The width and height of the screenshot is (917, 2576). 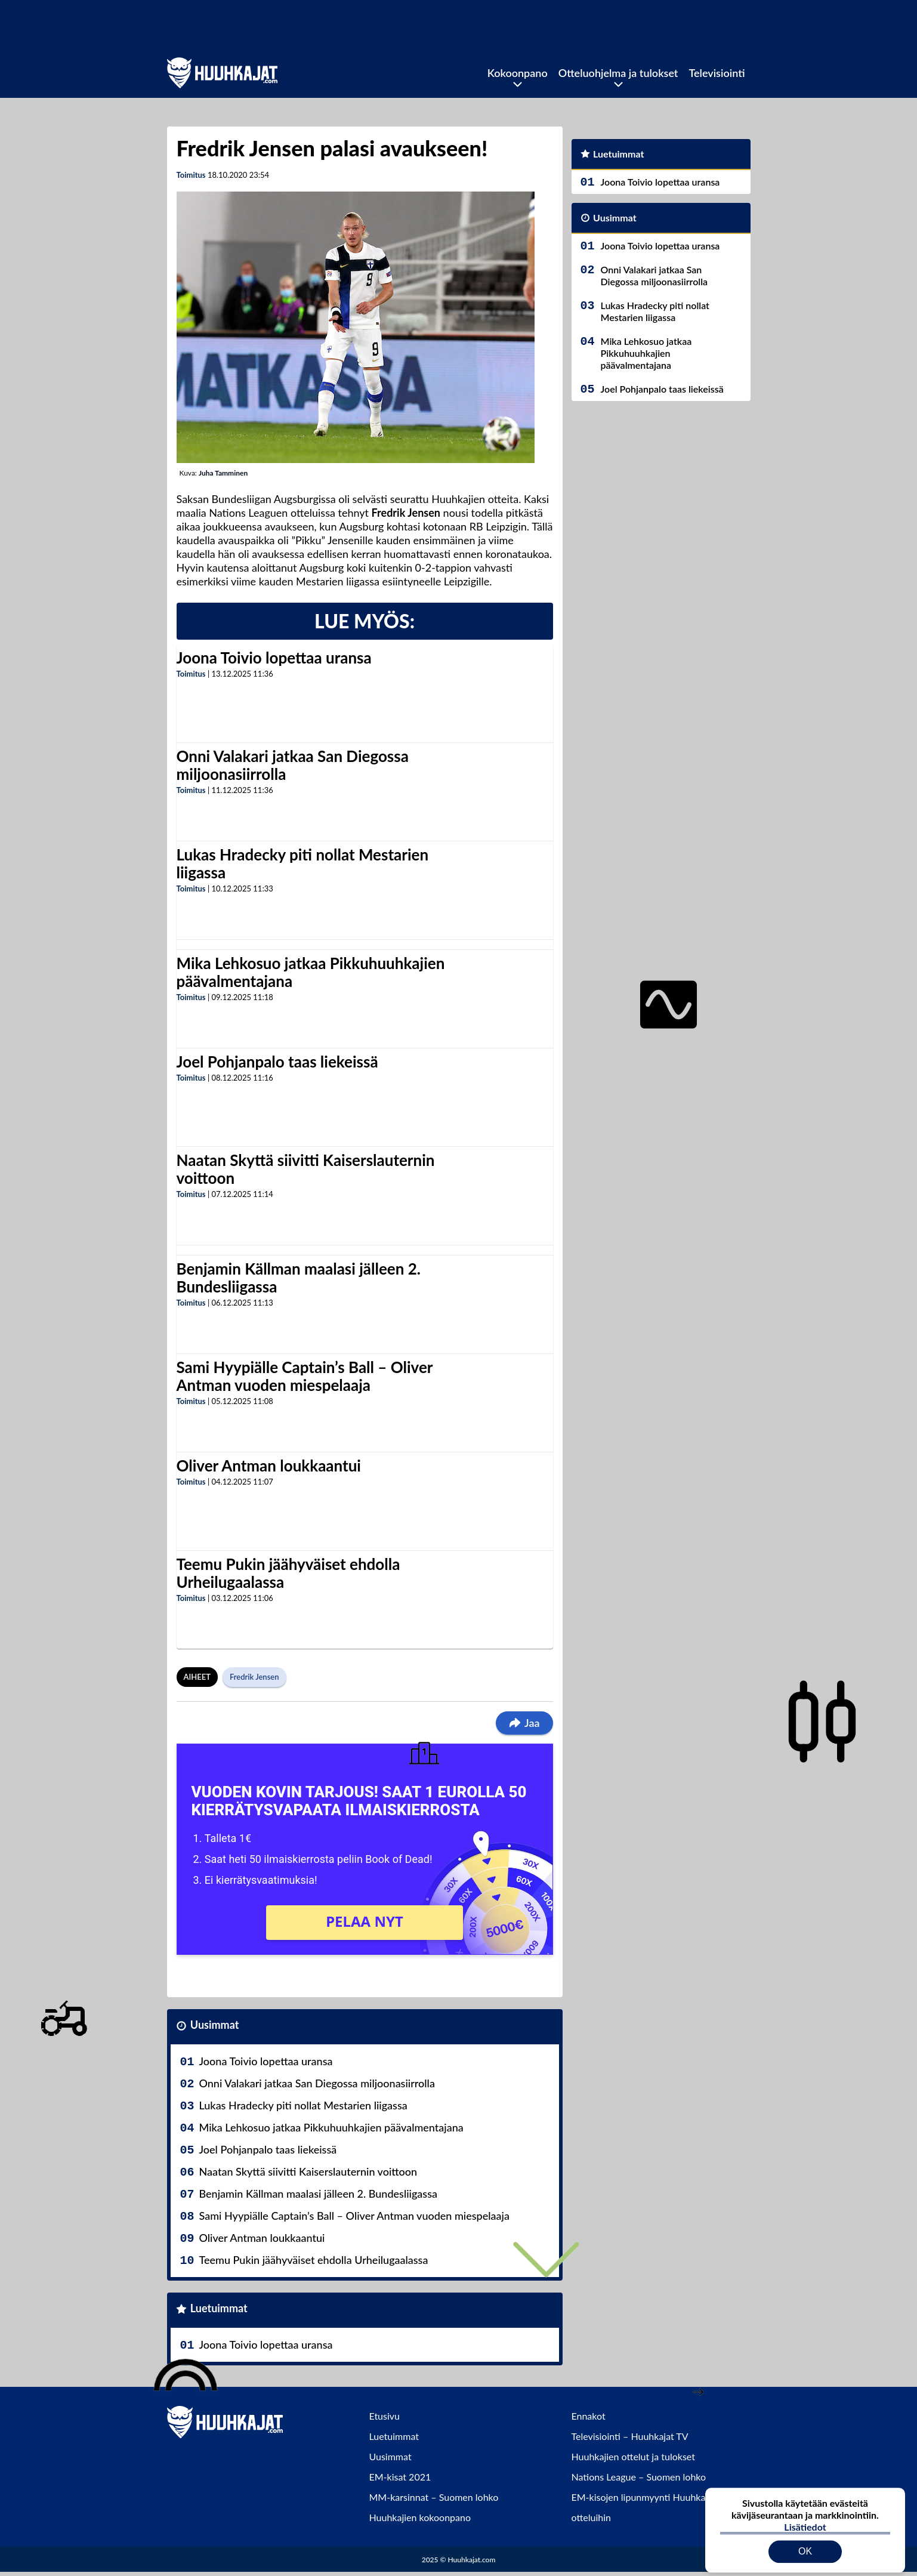 What do you see at coordinates (186, 2376) in the screenshot?
I see `access photo filters or visual effects` at bounding box center [186, 2376].